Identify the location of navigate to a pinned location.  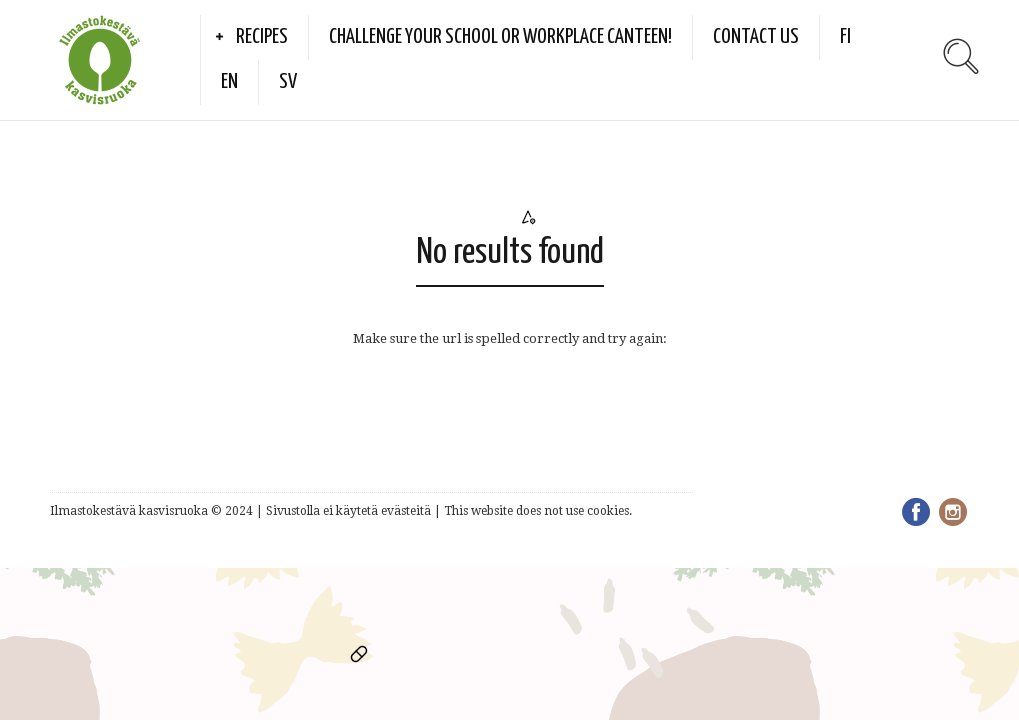
(528, 217).